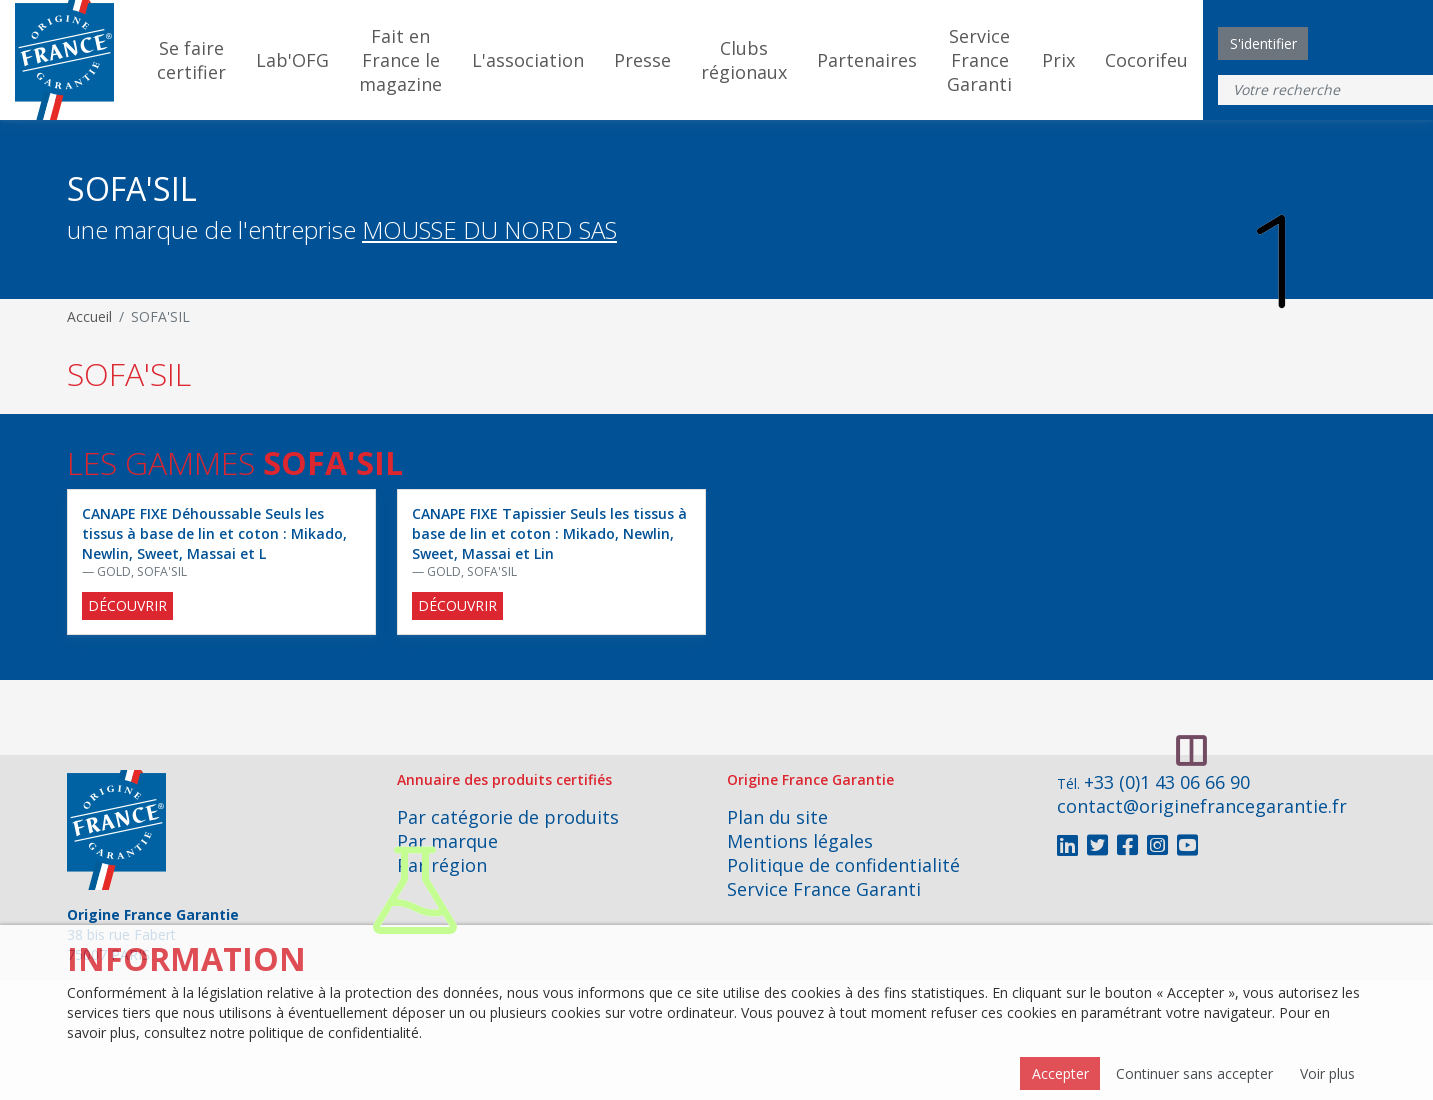  Describe the element at coordinates (1277, 261) in the screenshot. I see `indicates first place or top ranking` at that location.